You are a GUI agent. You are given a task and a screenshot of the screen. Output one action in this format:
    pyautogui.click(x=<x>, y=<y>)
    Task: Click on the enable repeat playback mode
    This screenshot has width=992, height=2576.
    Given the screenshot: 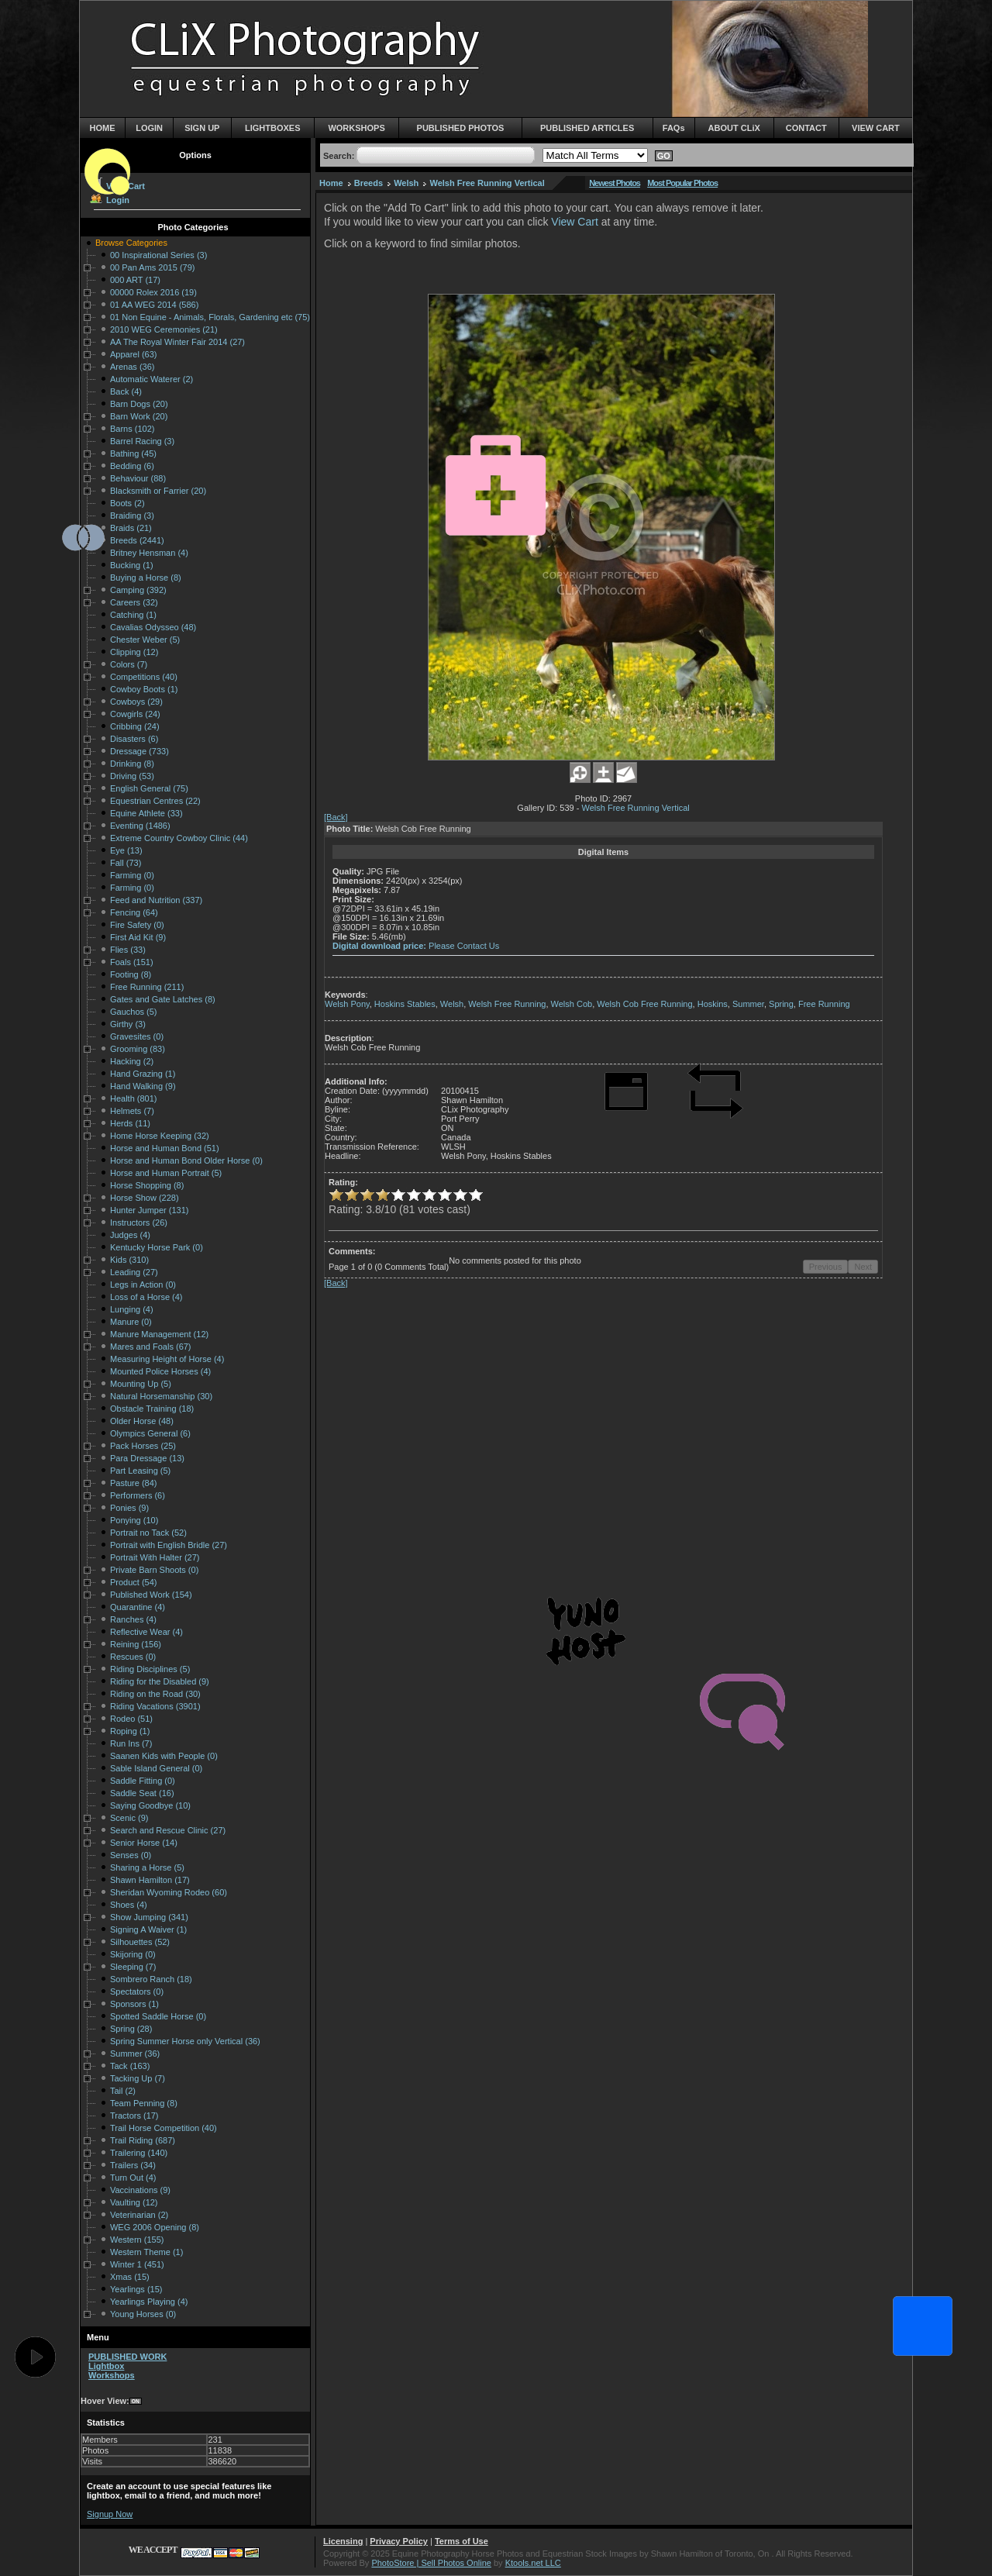 What is the action you would take?
    pyautogui.click(x=715, y=1091)
    